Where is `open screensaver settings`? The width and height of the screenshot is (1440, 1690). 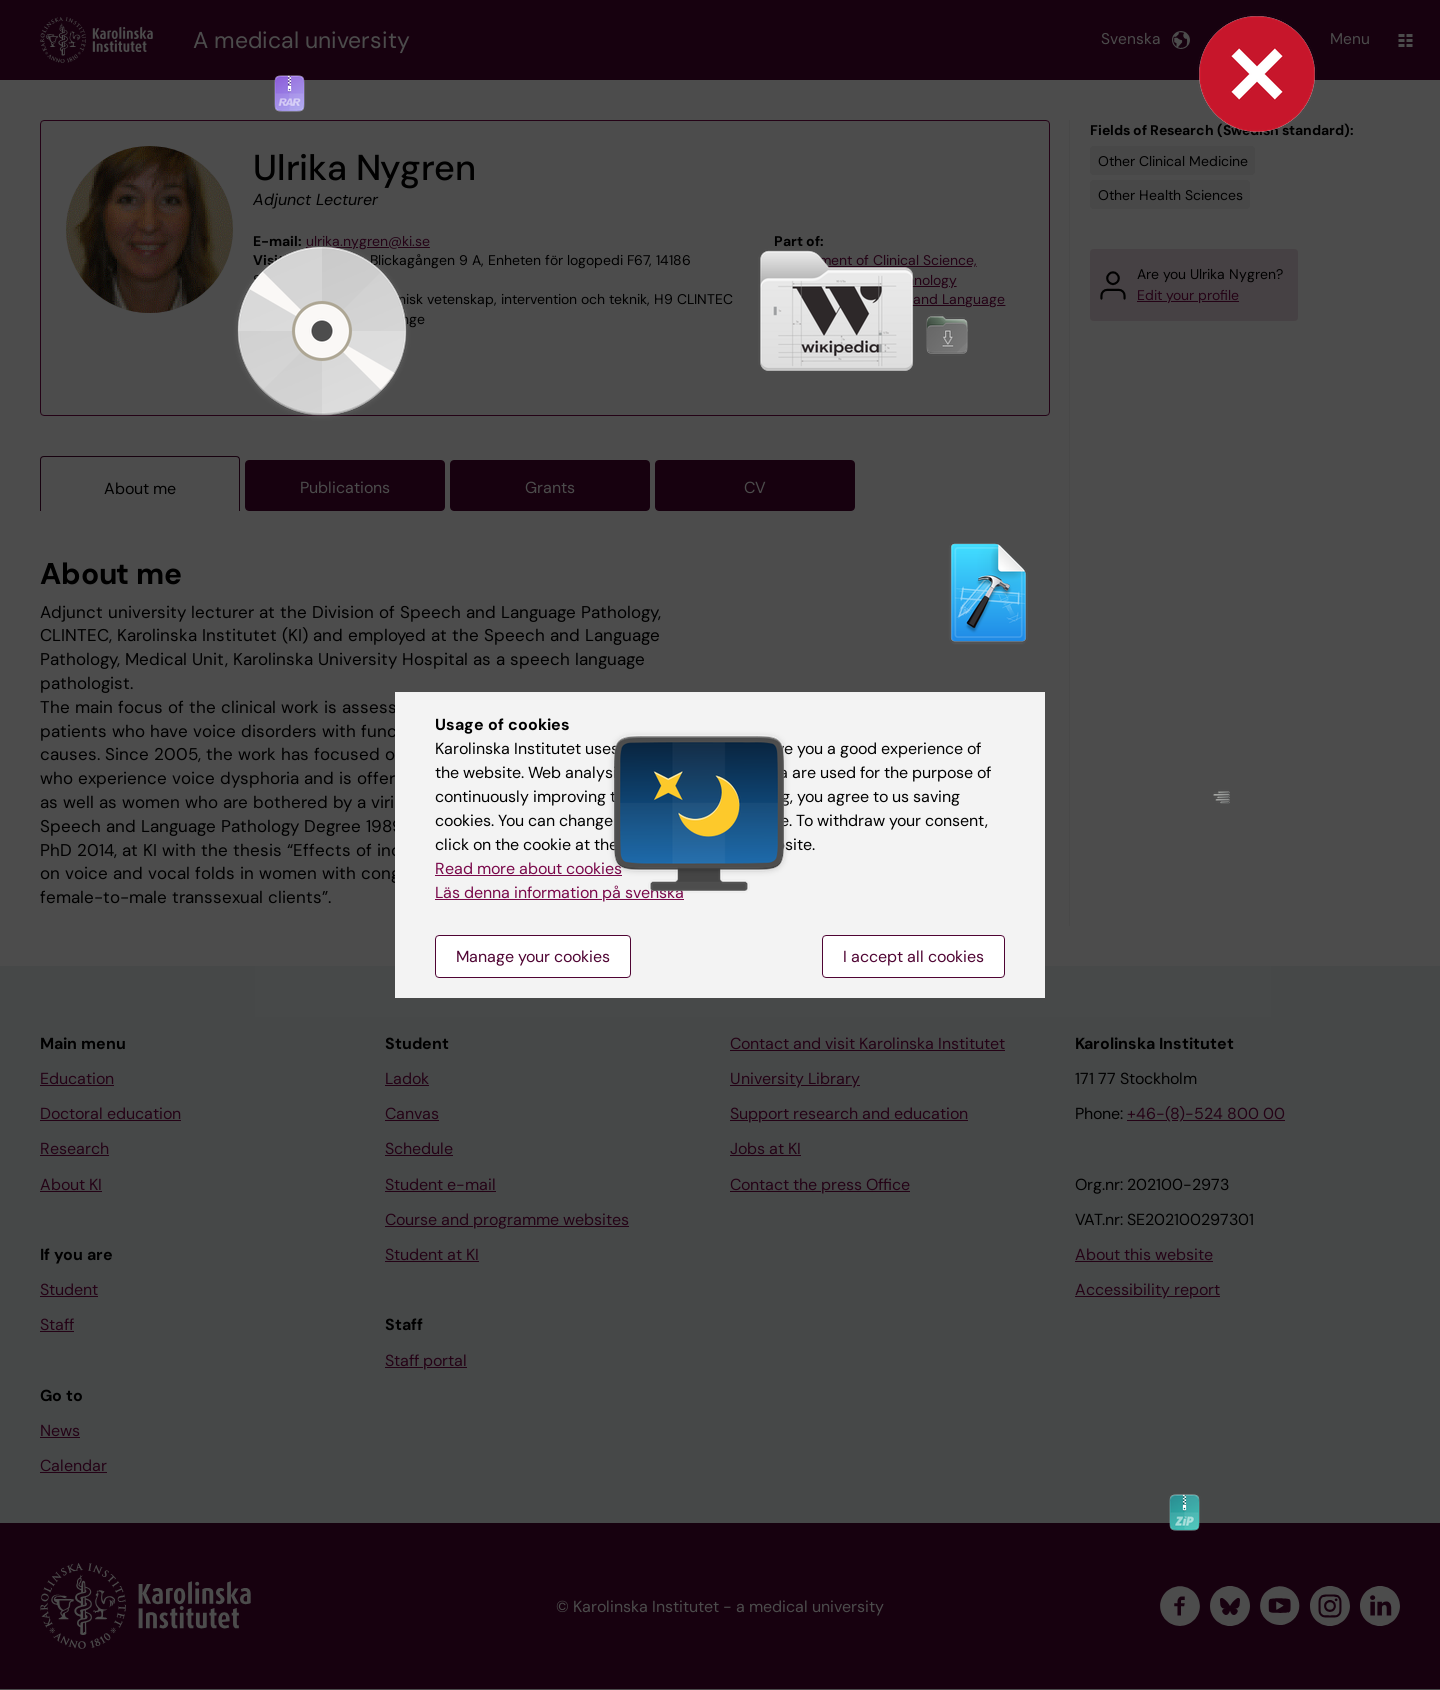 open screensaver settings is located at coordinates (699, 812).